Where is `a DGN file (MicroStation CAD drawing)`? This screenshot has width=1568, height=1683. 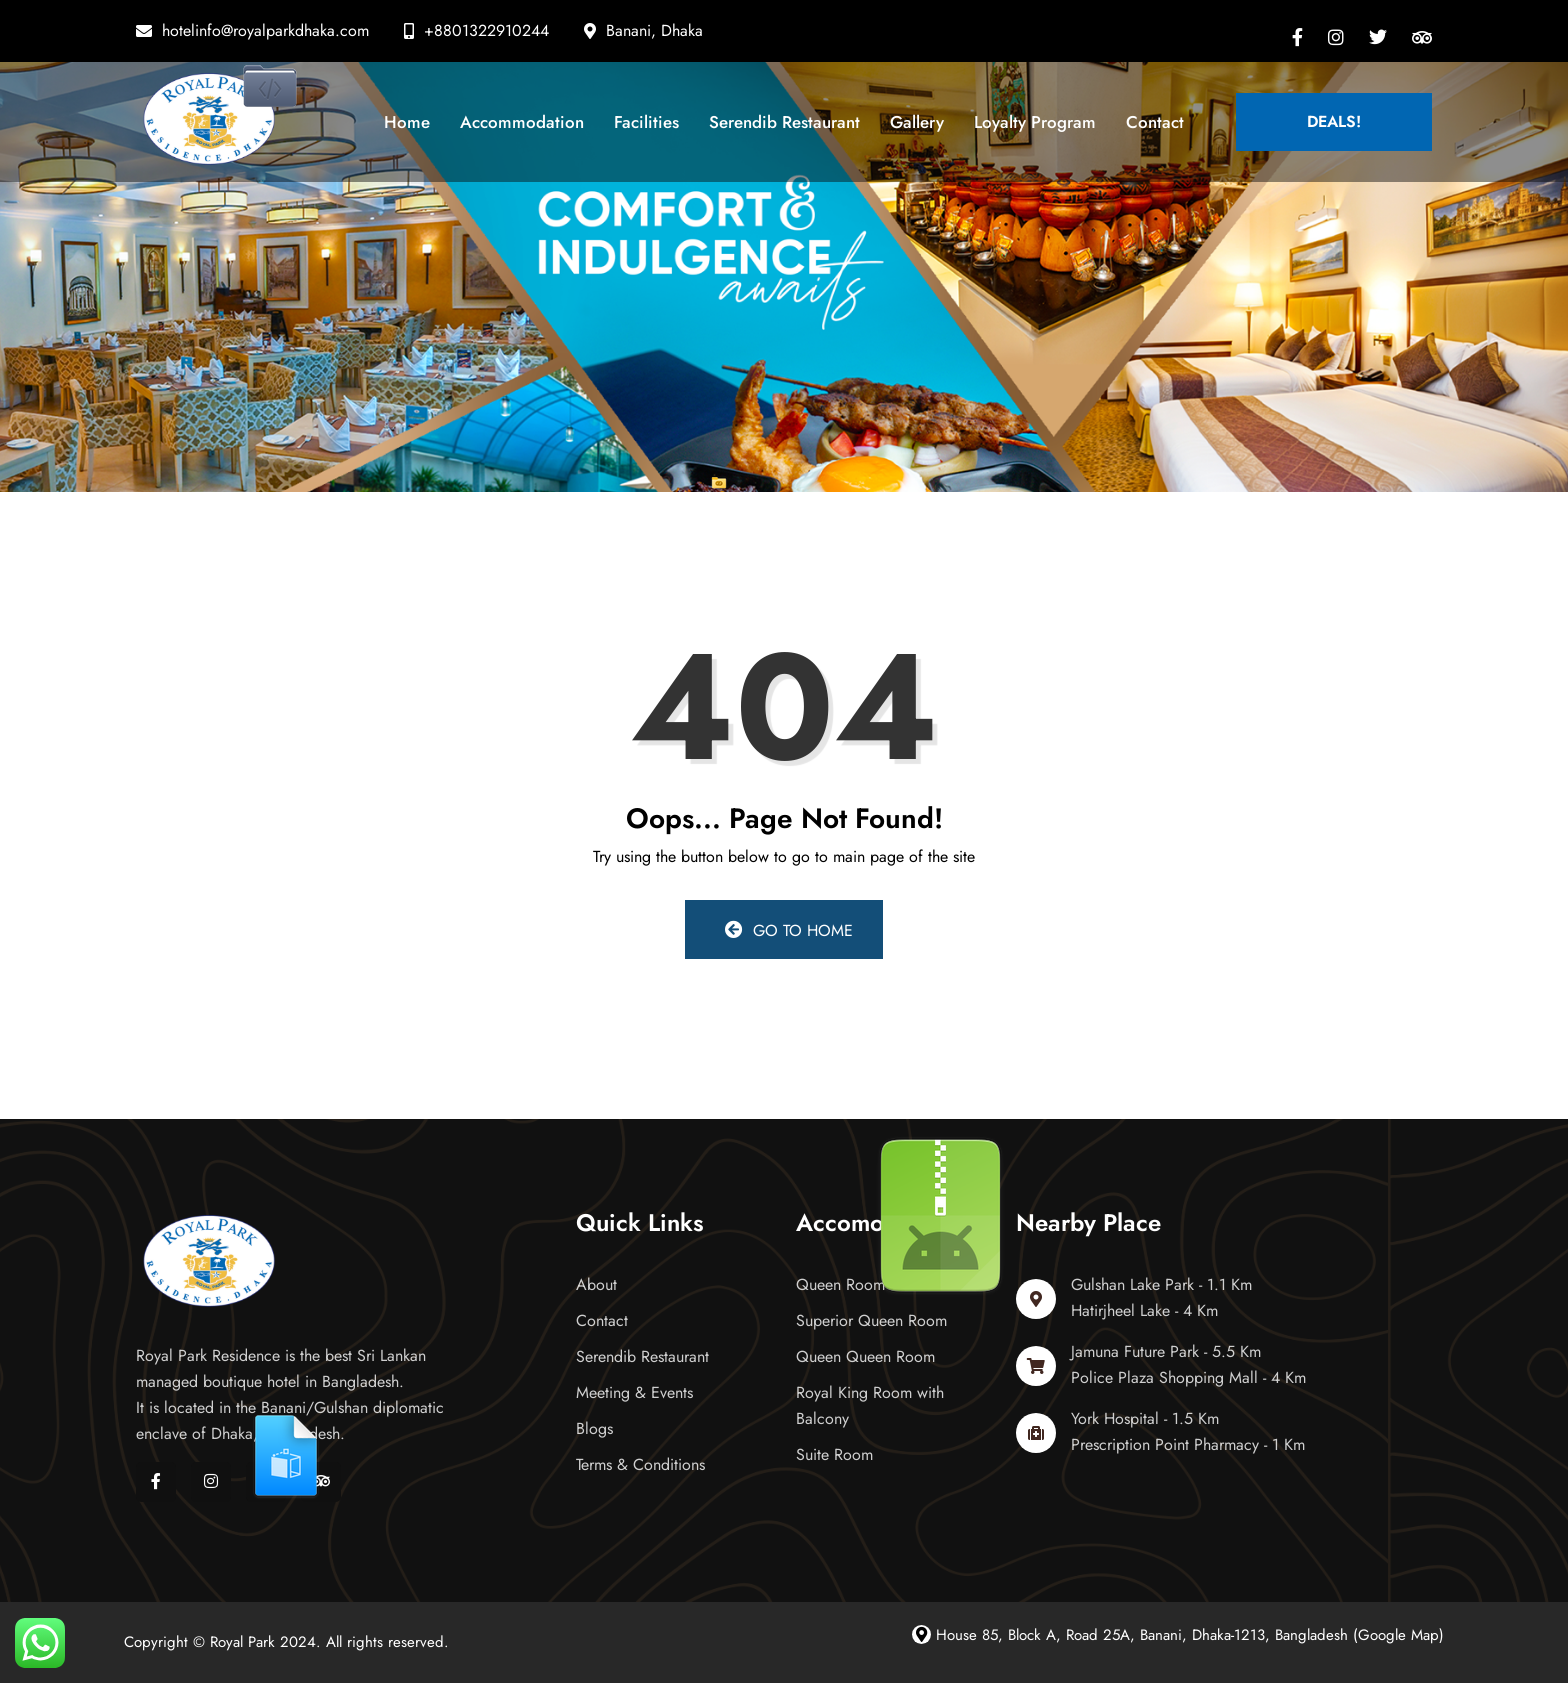
a DGN file (MicroStation CAD drawing) is located at coordinates (286, 1457).